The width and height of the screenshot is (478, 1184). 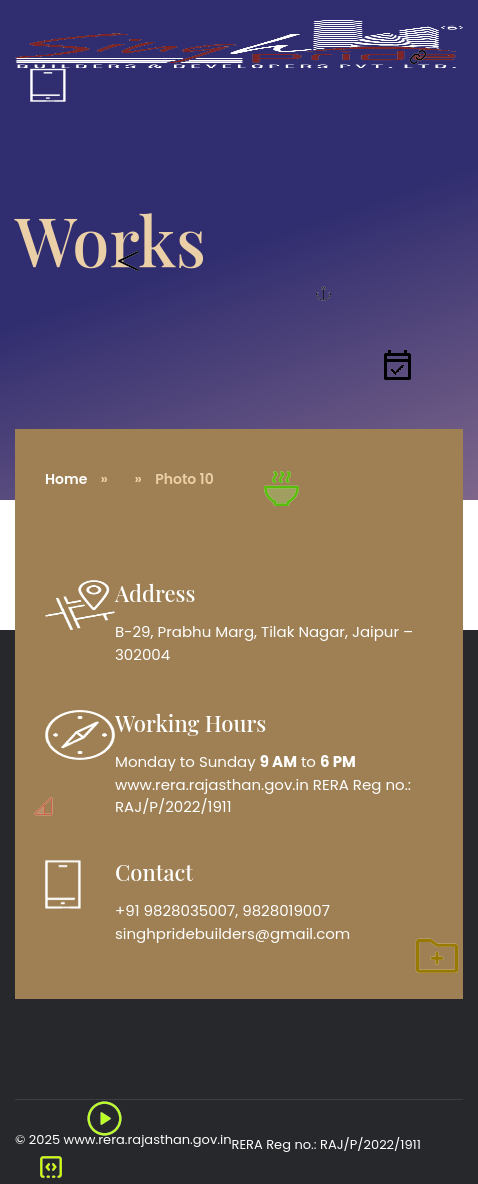 What do you see at coordinates (323, 293) in the screenshot?
I see `anchor link or element to a fixed position` at bounding box center [323, 293].